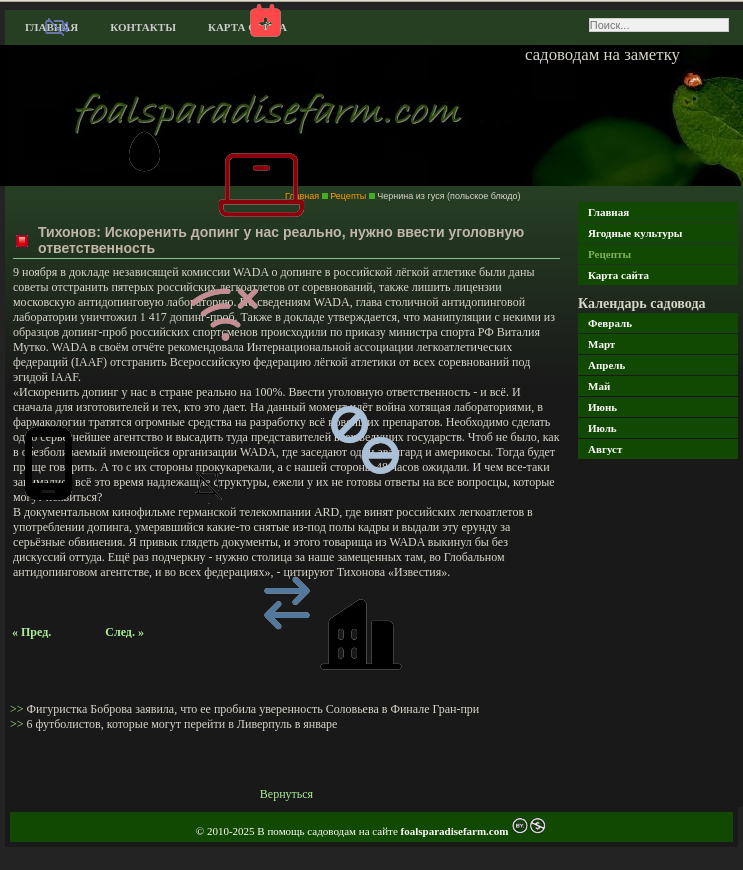 This screenshot has height=870, width=743. Describe the element at coordinates (365, 440) in the screenshot. I see `view medication or prescription information` at that location.